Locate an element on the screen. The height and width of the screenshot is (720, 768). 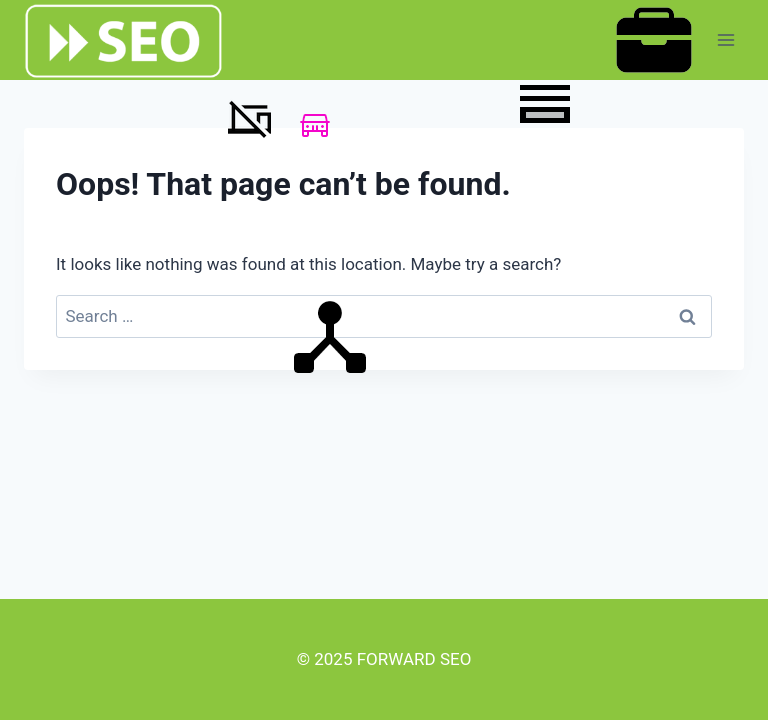
access work or business-related content is located at coordinates (654, 40).